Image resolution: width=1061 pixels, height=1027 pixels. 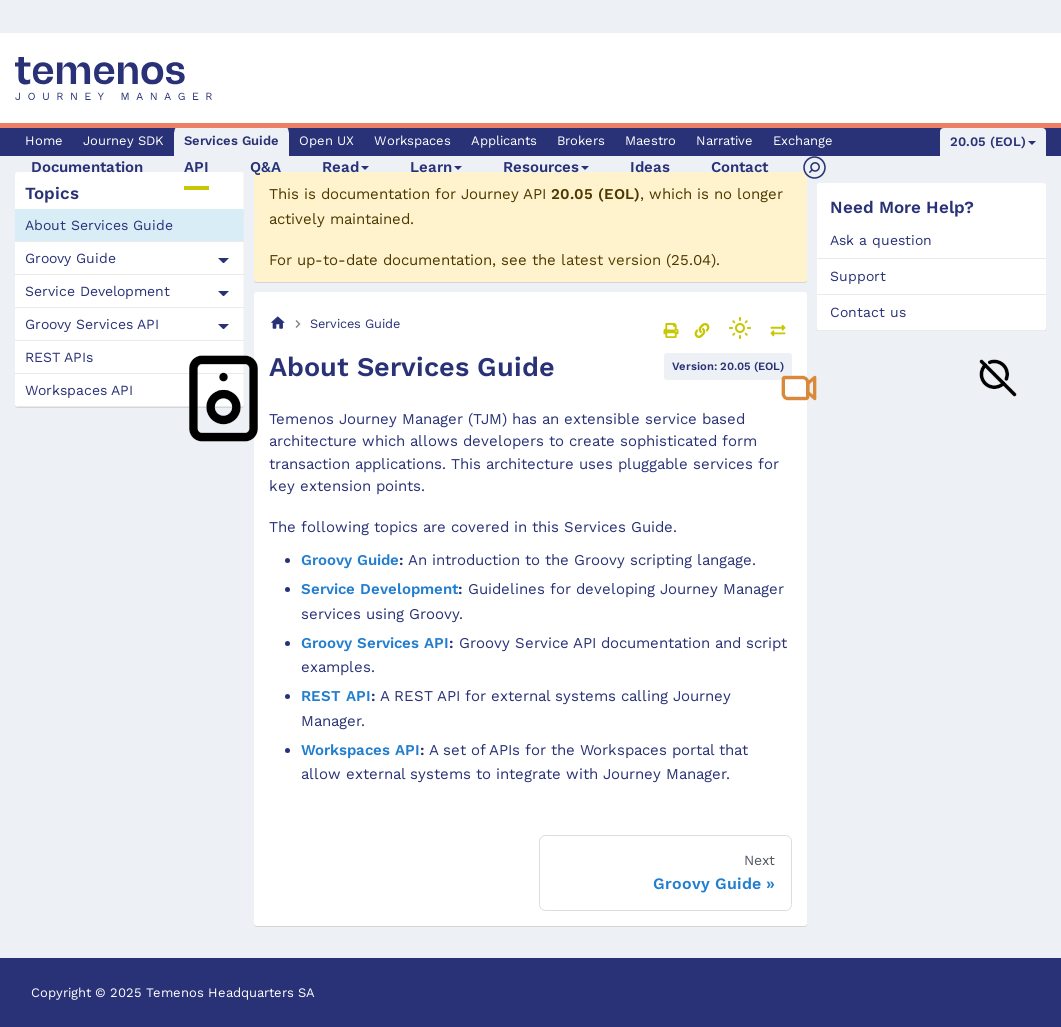 What do you see at coordinates (223, 398) in the screenshot?
I see `adjust speaker or audio output settings` at bounding box center [223, 398].